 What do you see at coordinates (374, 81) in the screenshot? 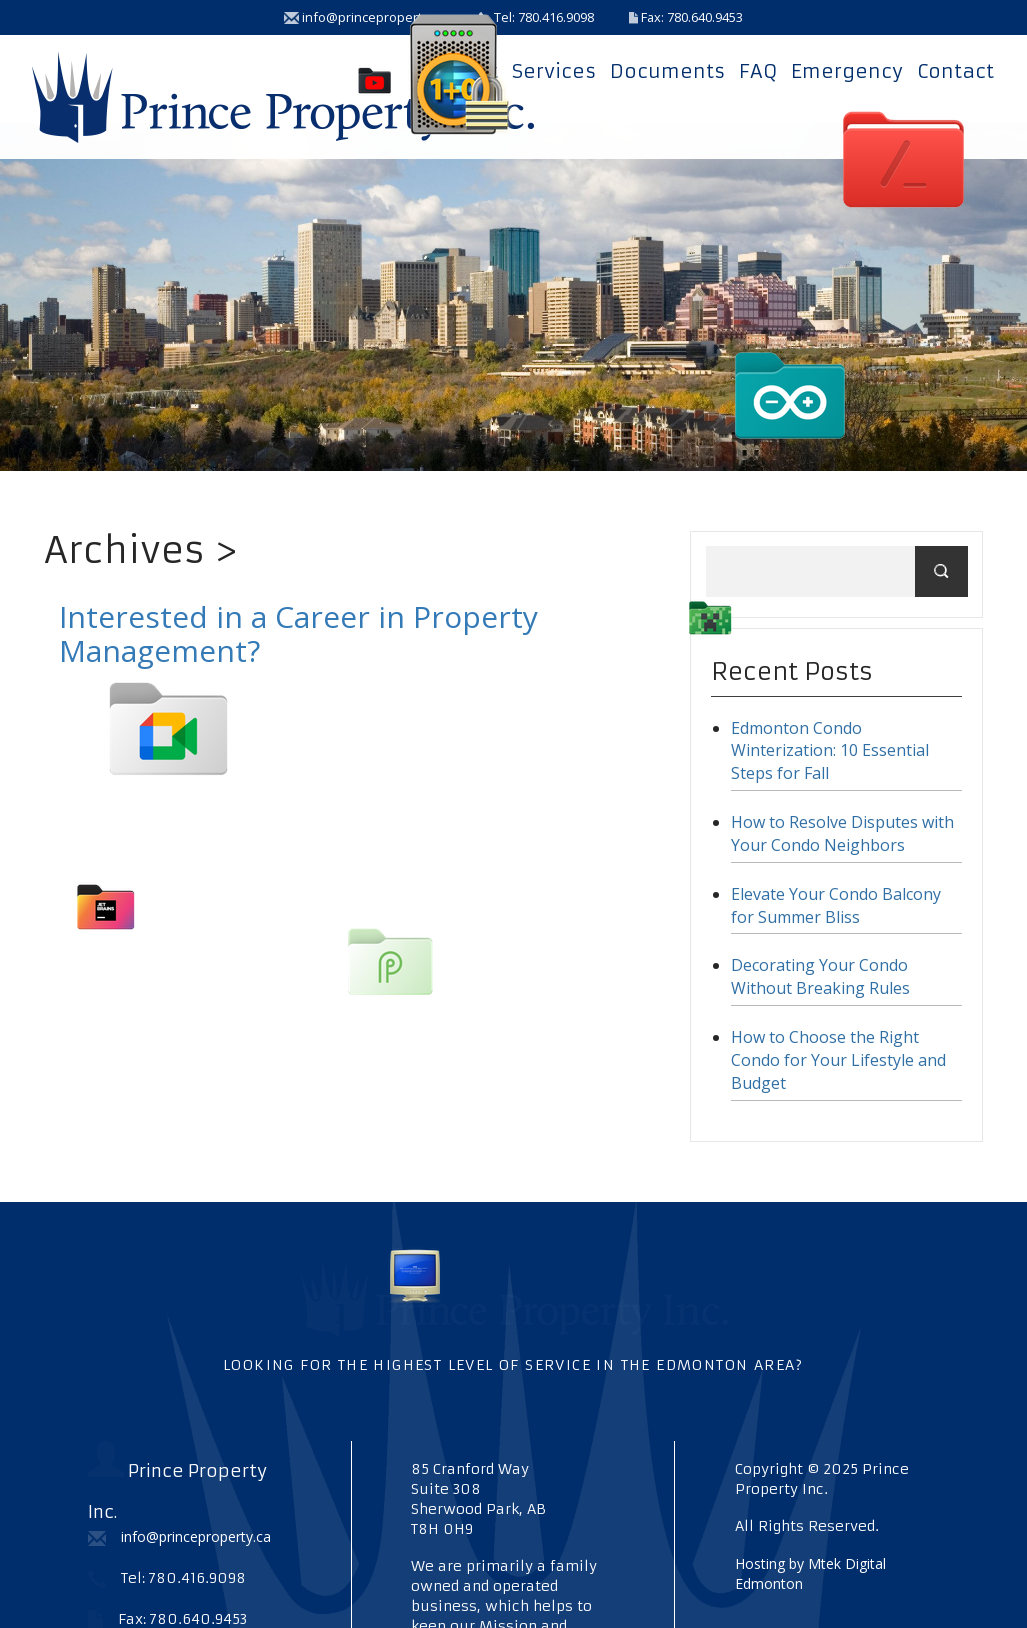
I see `open folder containing youtube downloads` at bounding box center [374, 81].